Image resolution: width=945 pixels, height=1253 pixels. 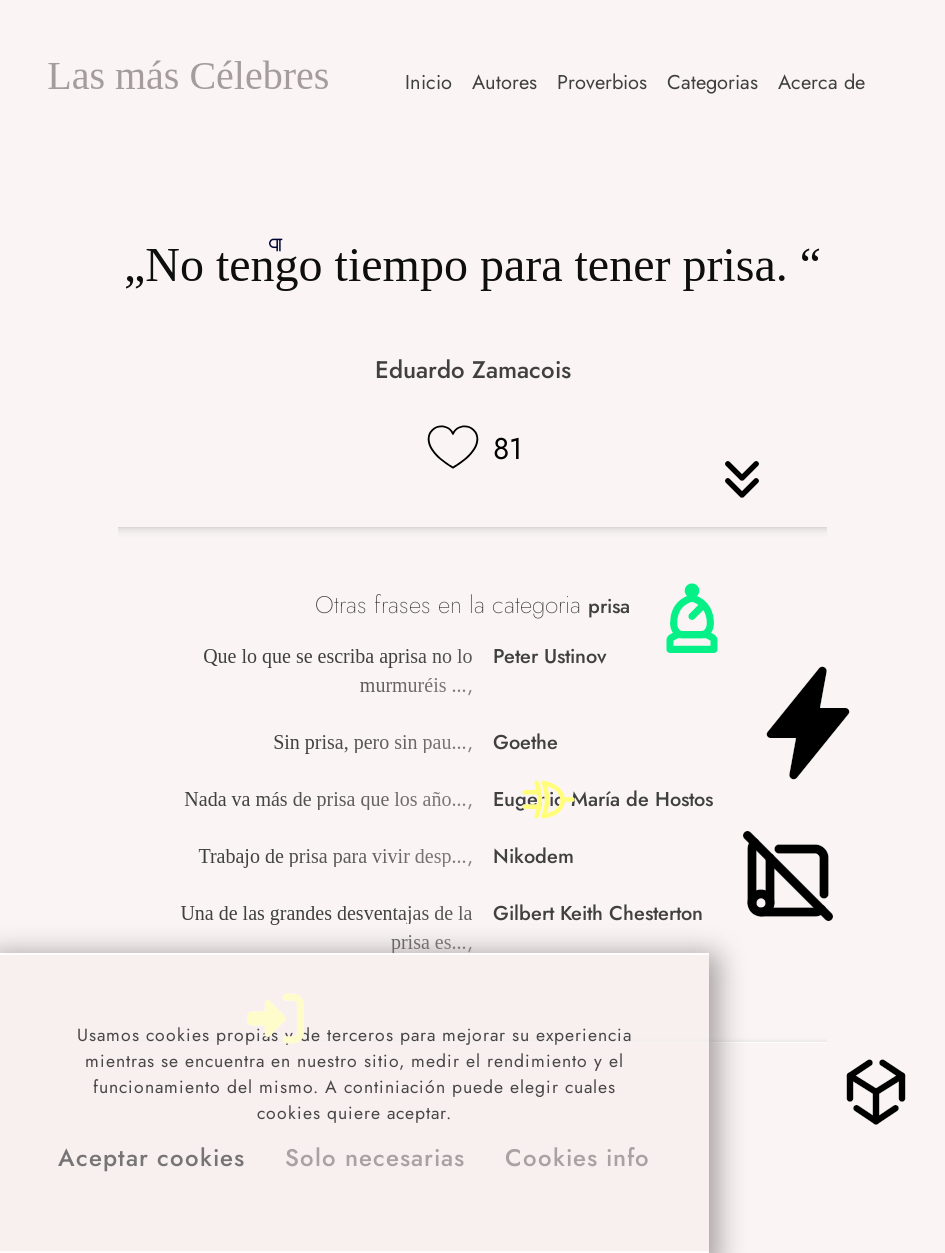 What do you see at coordinates (876, 1092) in the screenshot?
I see `unity game engine logo` at bounding box center [876, 1092].